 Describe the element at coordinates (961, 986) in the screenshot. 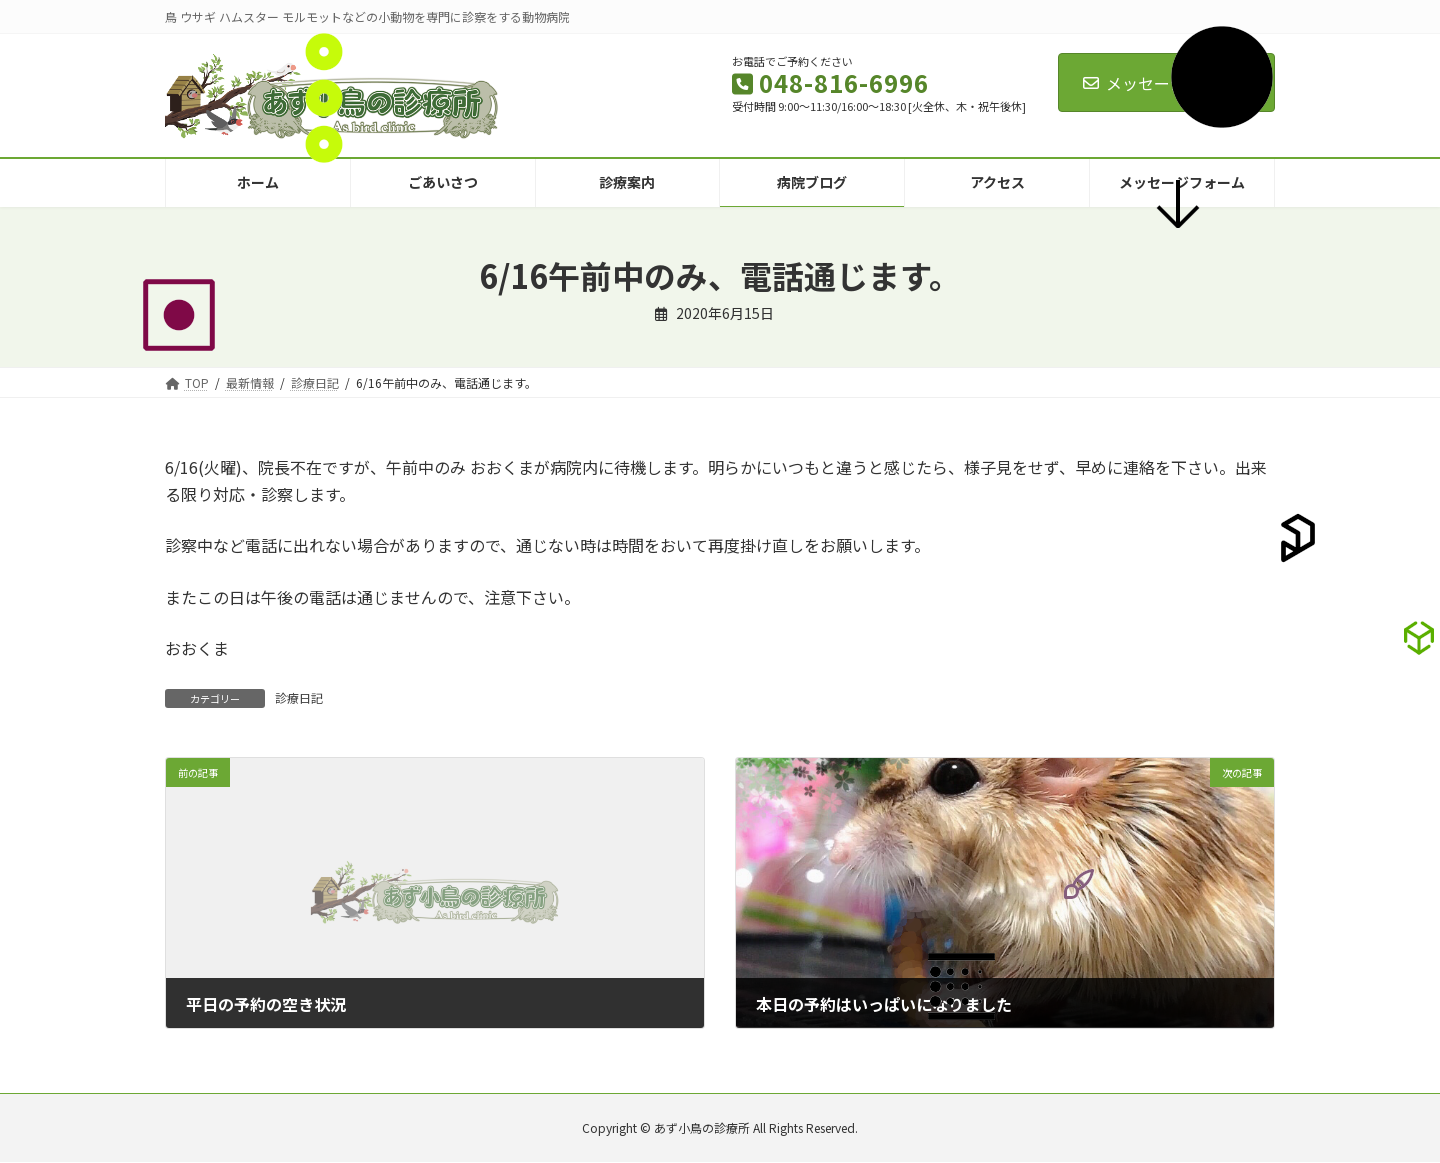

I see `apply linear blur effect to image` at that location.